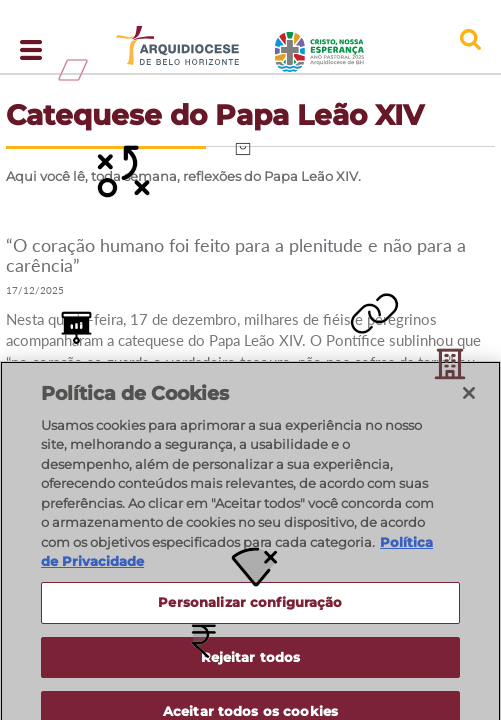  Describe the element at coordinates (450, 364) in the screenshot. I see `view office or business location` at that location.